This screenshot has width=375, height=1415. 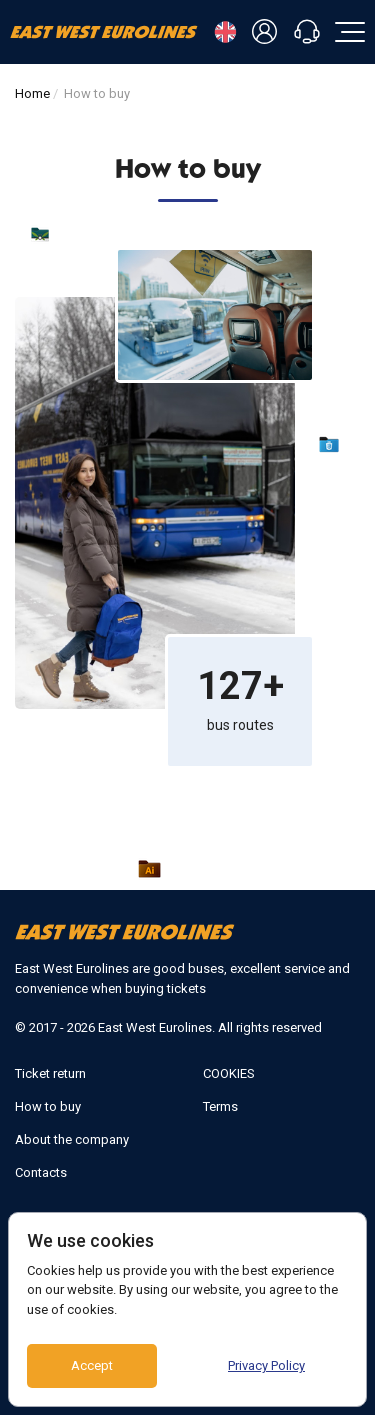 What do you see at coordinates (149, 869) in the screenshot?
I see `open folder containing adobe illustrator files` at bounding box center [149, 869].